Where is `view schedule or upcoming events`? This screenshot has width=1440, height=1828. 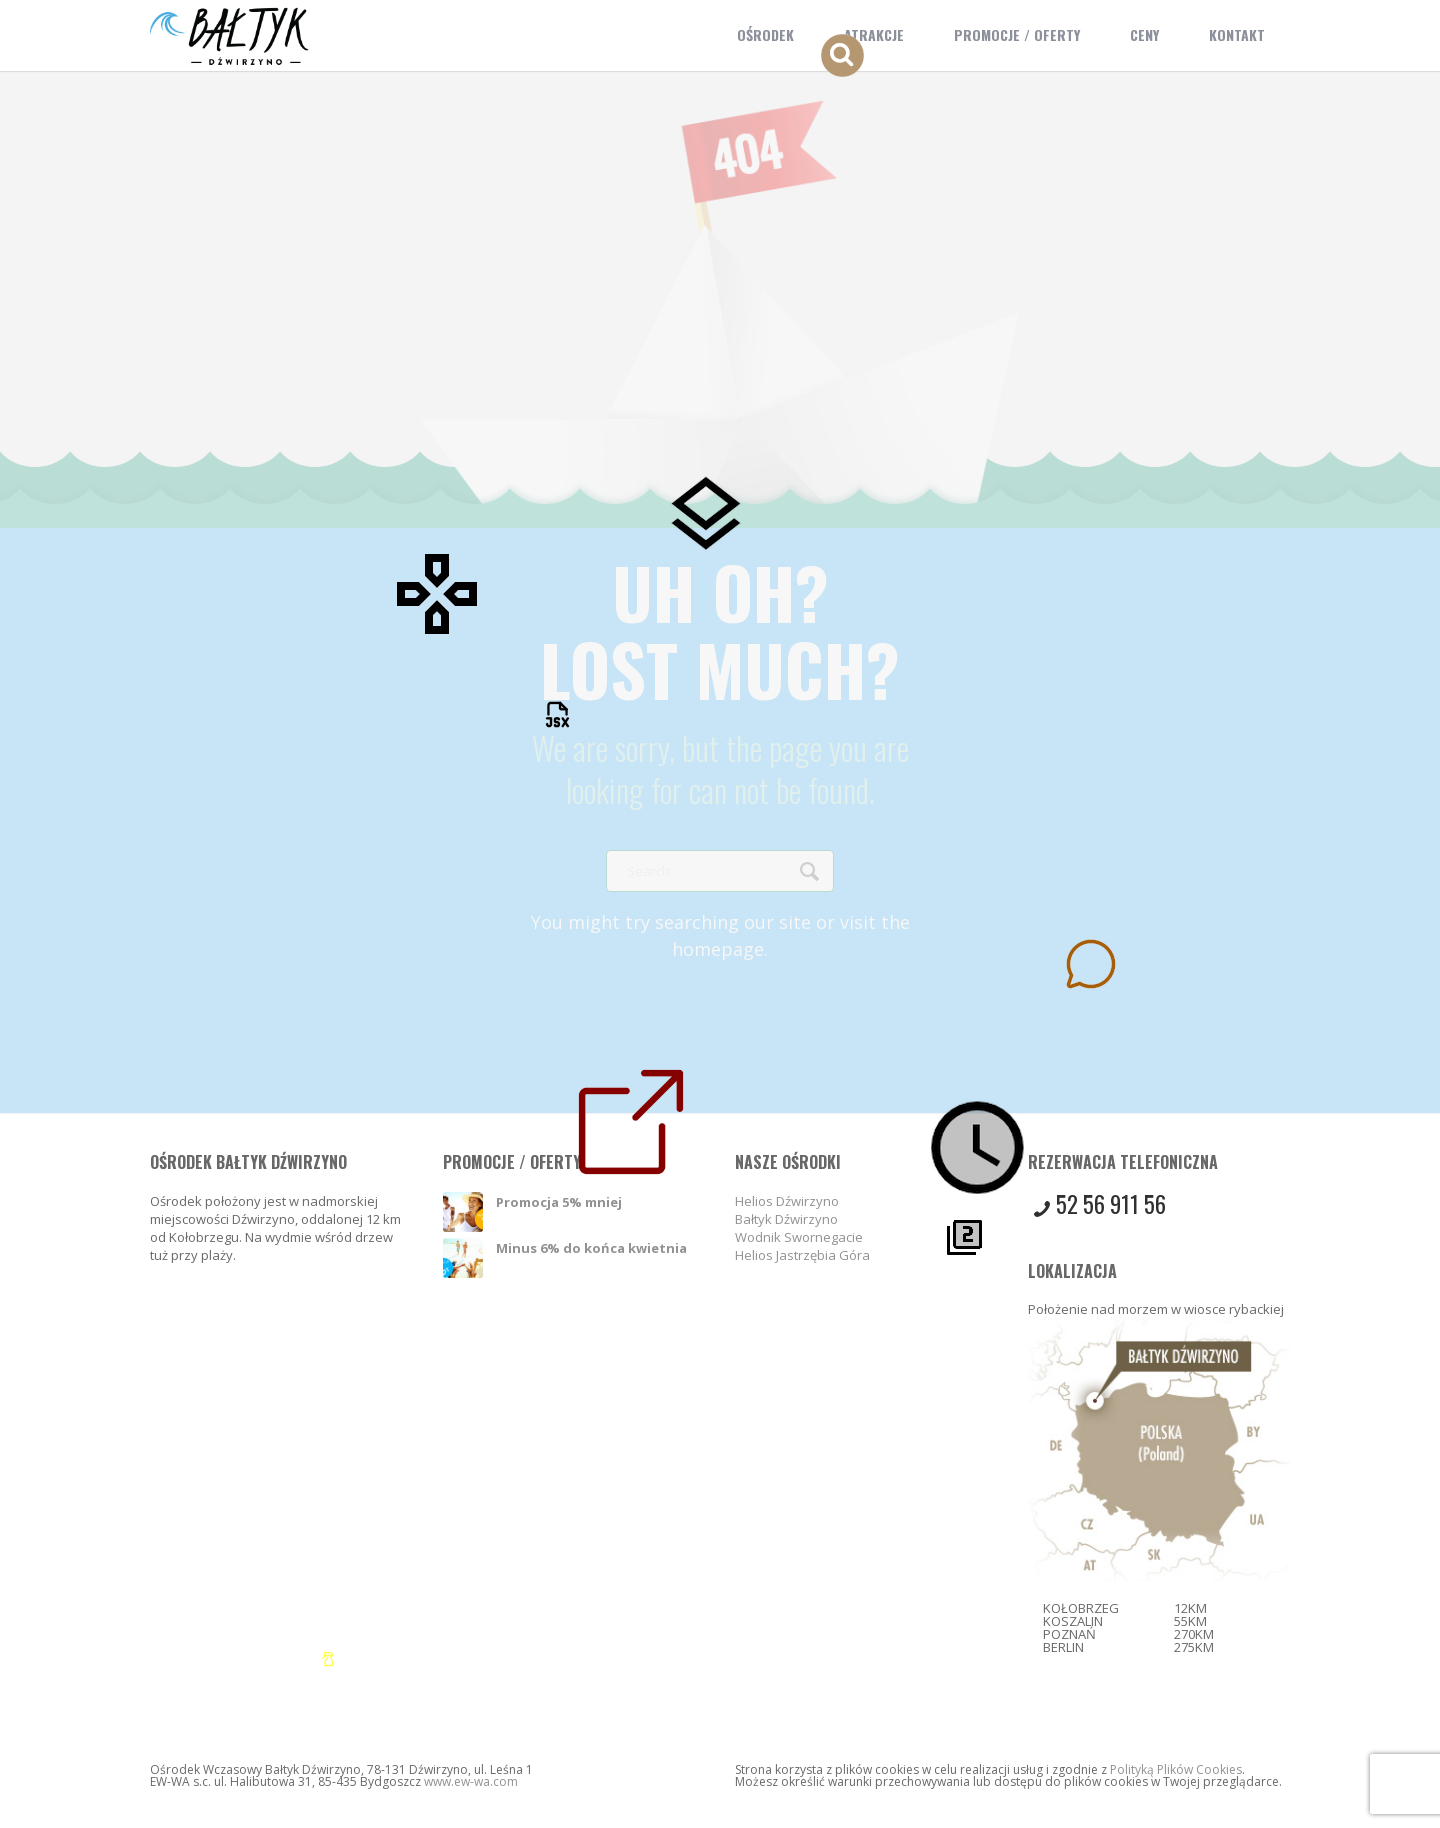 view schedule or upcoming events is located at coordinates (977, 1147).